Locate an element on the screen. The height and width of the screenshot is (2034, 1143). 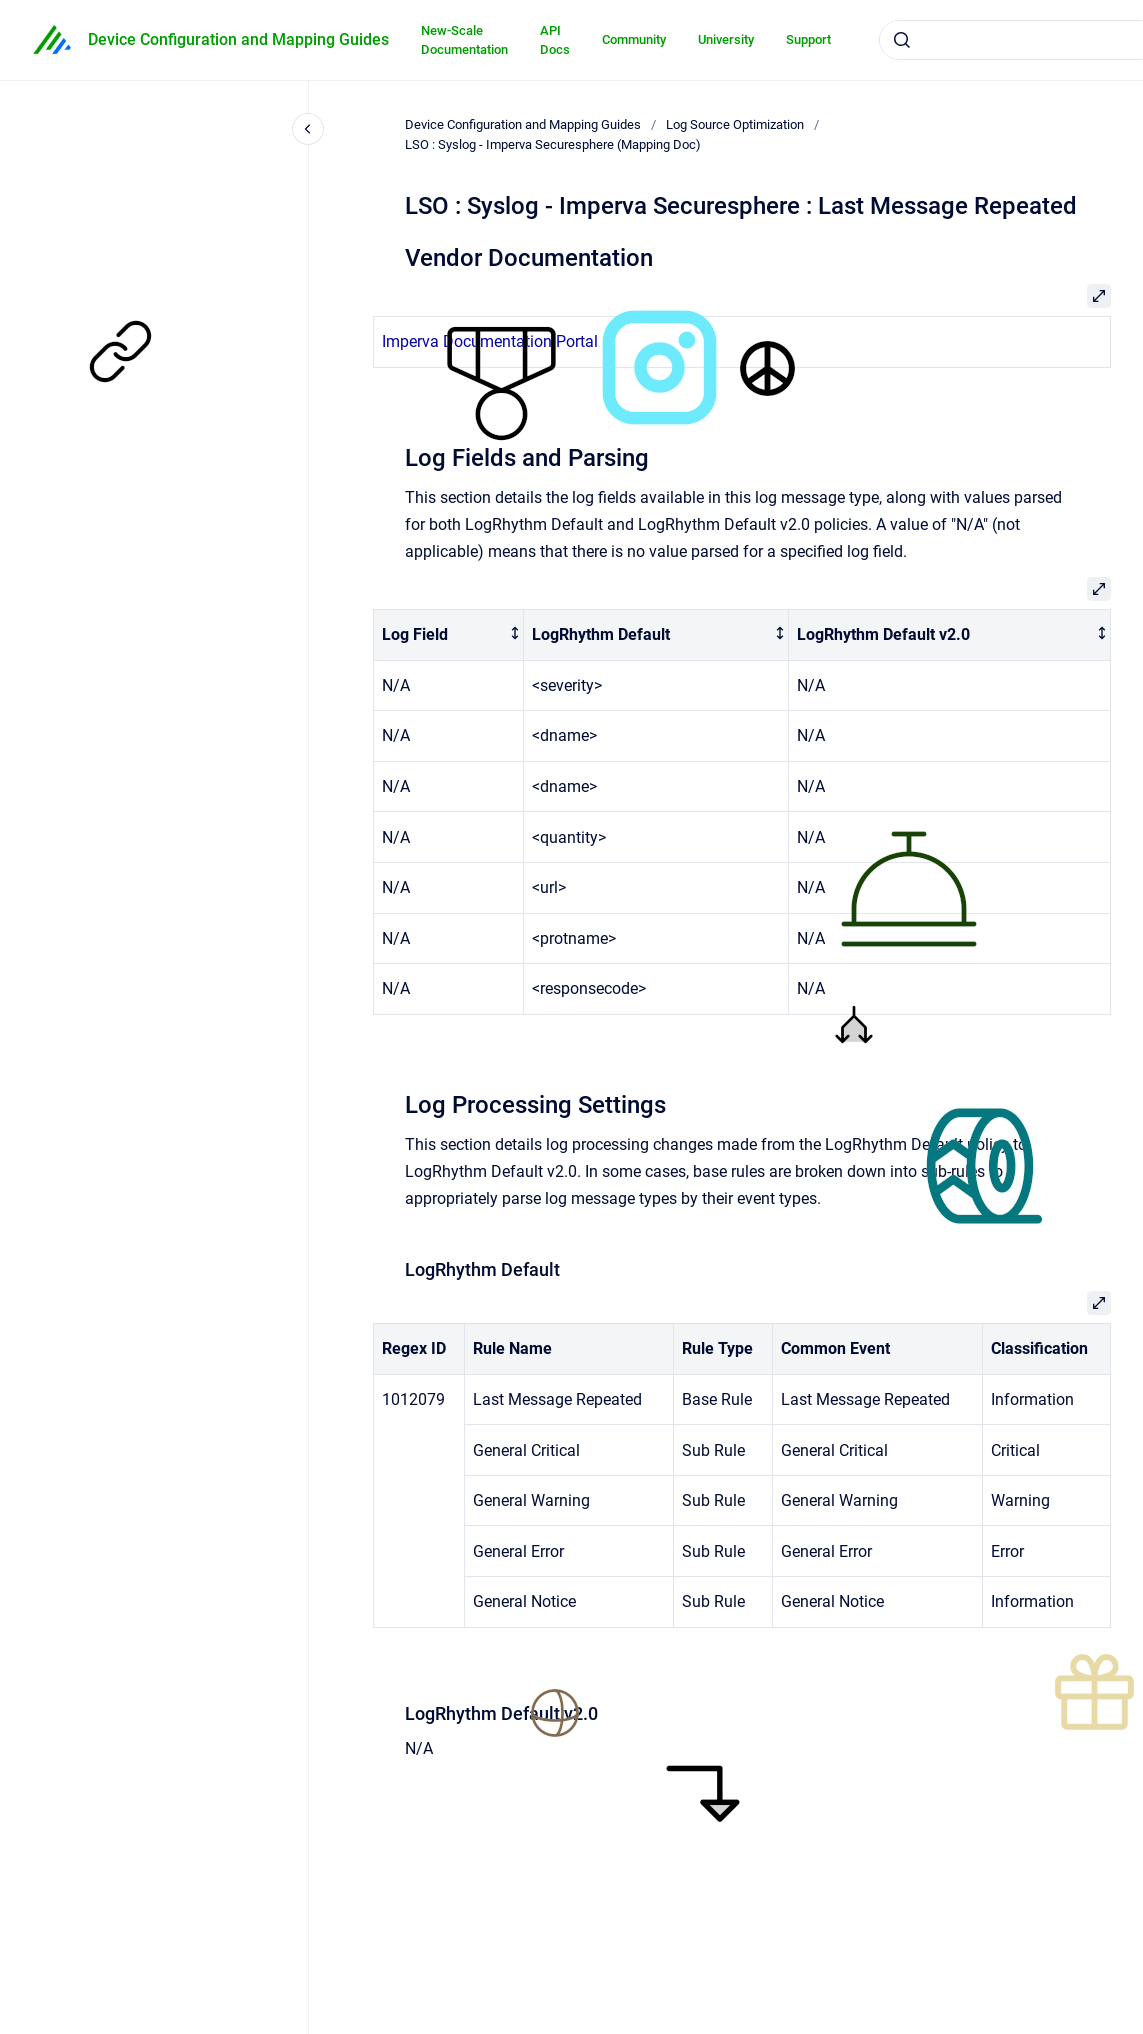
view achievements or awards is located at coordinates (501, 376).